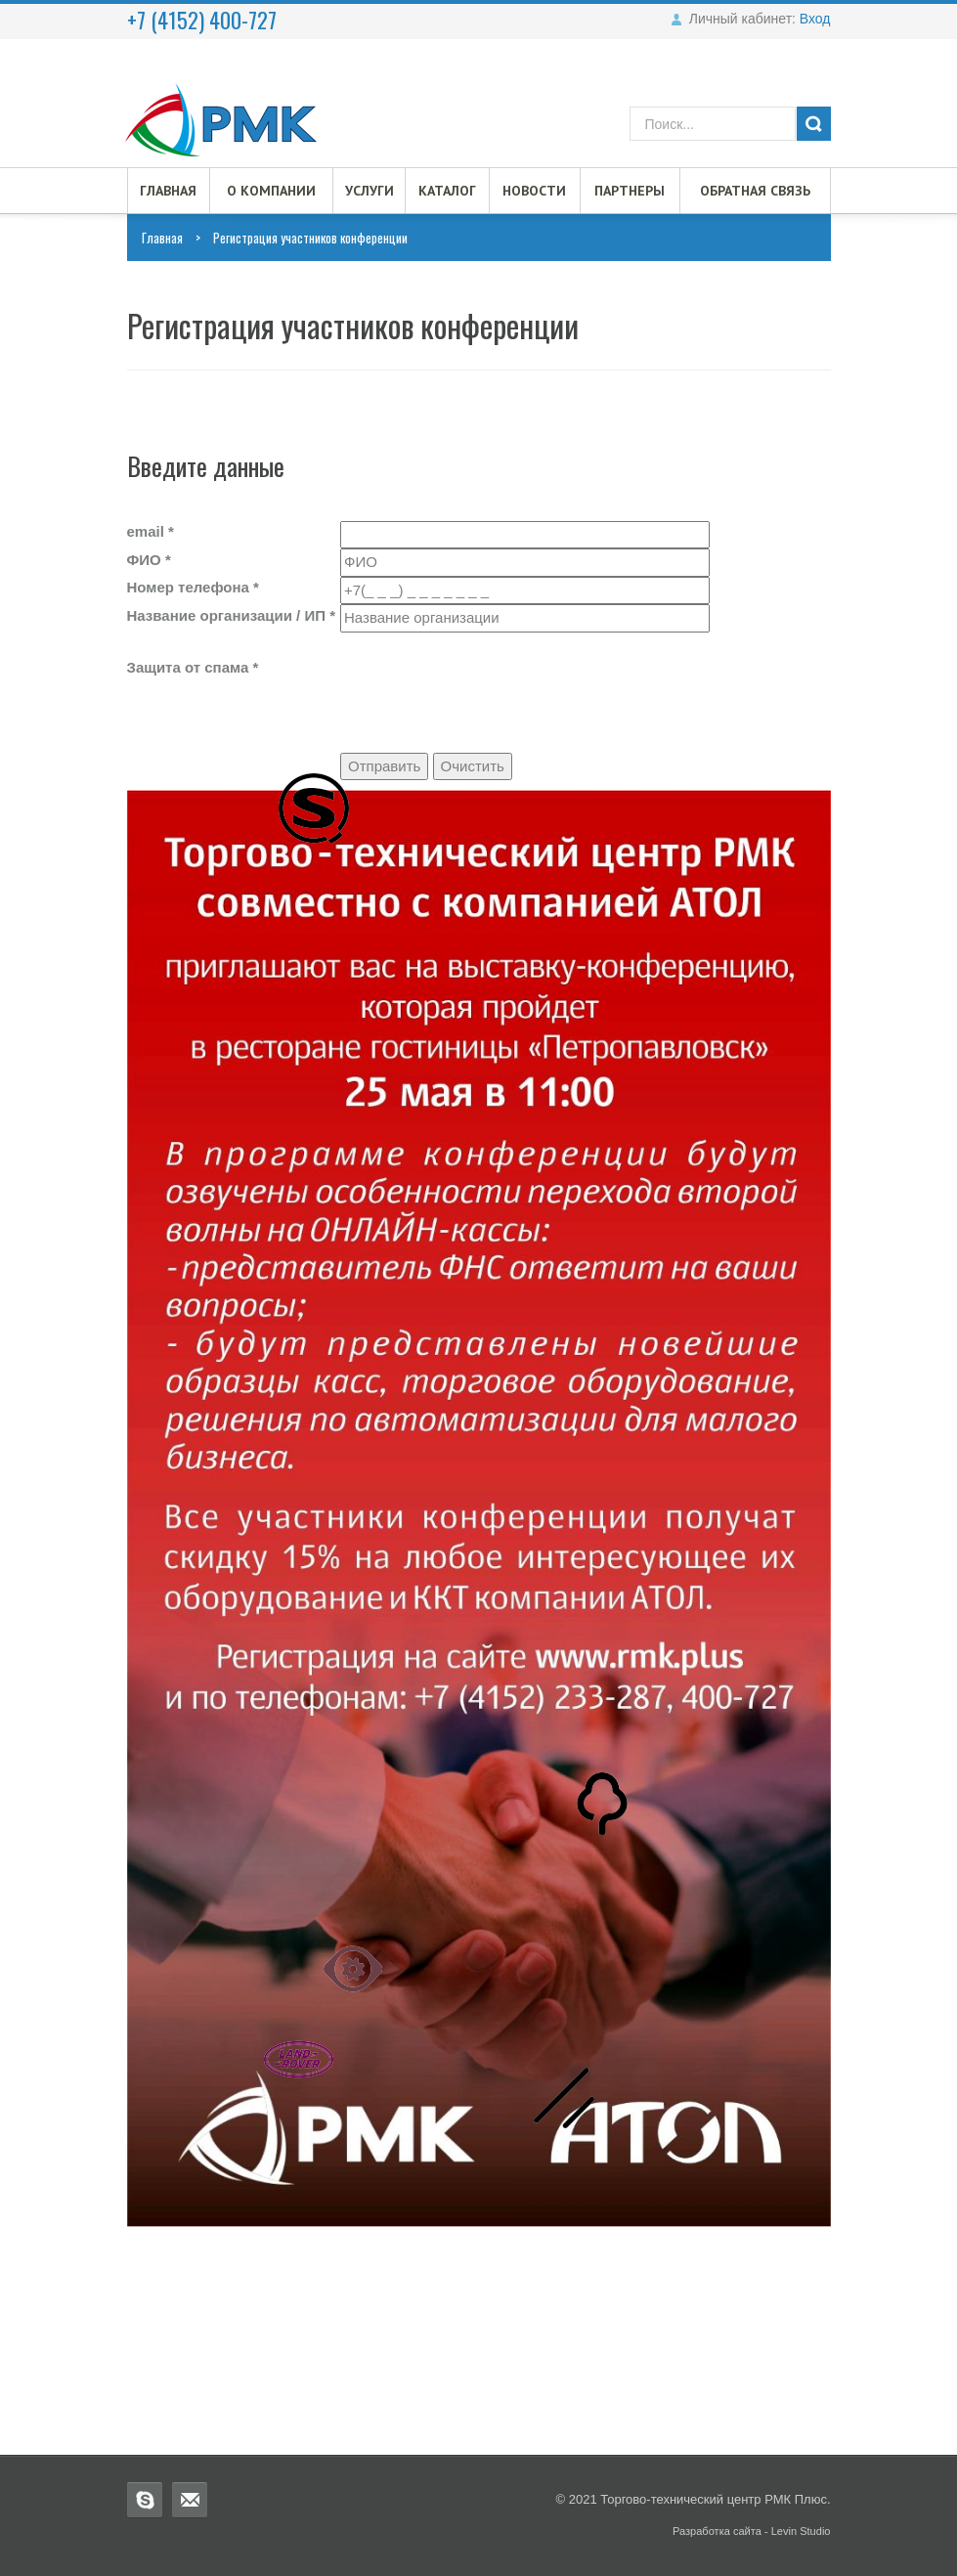 The image size is (957, 2576). Describe the element at coordinates (353, 1969) in the screenshot. I see `phabricator code review and project management platform logo` at that location.